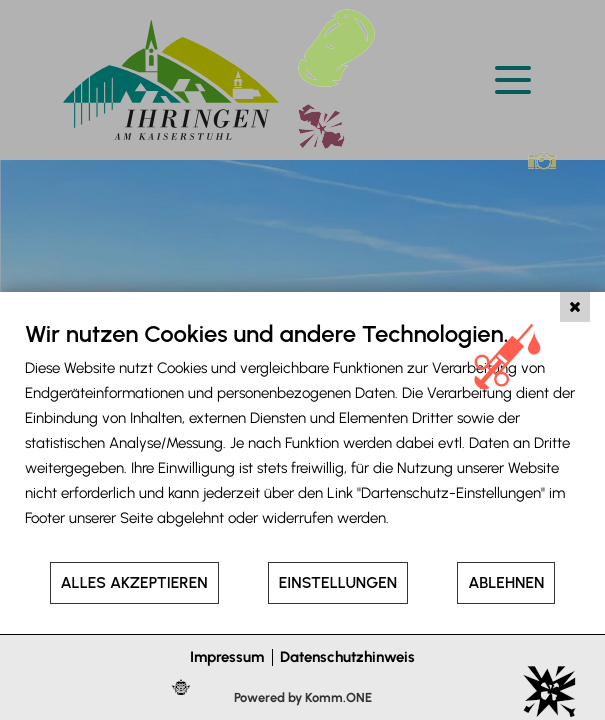 This screenshot has width=605, height=720. Describe the element at coordinates (336, 48) in the screenshot. I see `select potato as a game resource or ingredient` at that location.